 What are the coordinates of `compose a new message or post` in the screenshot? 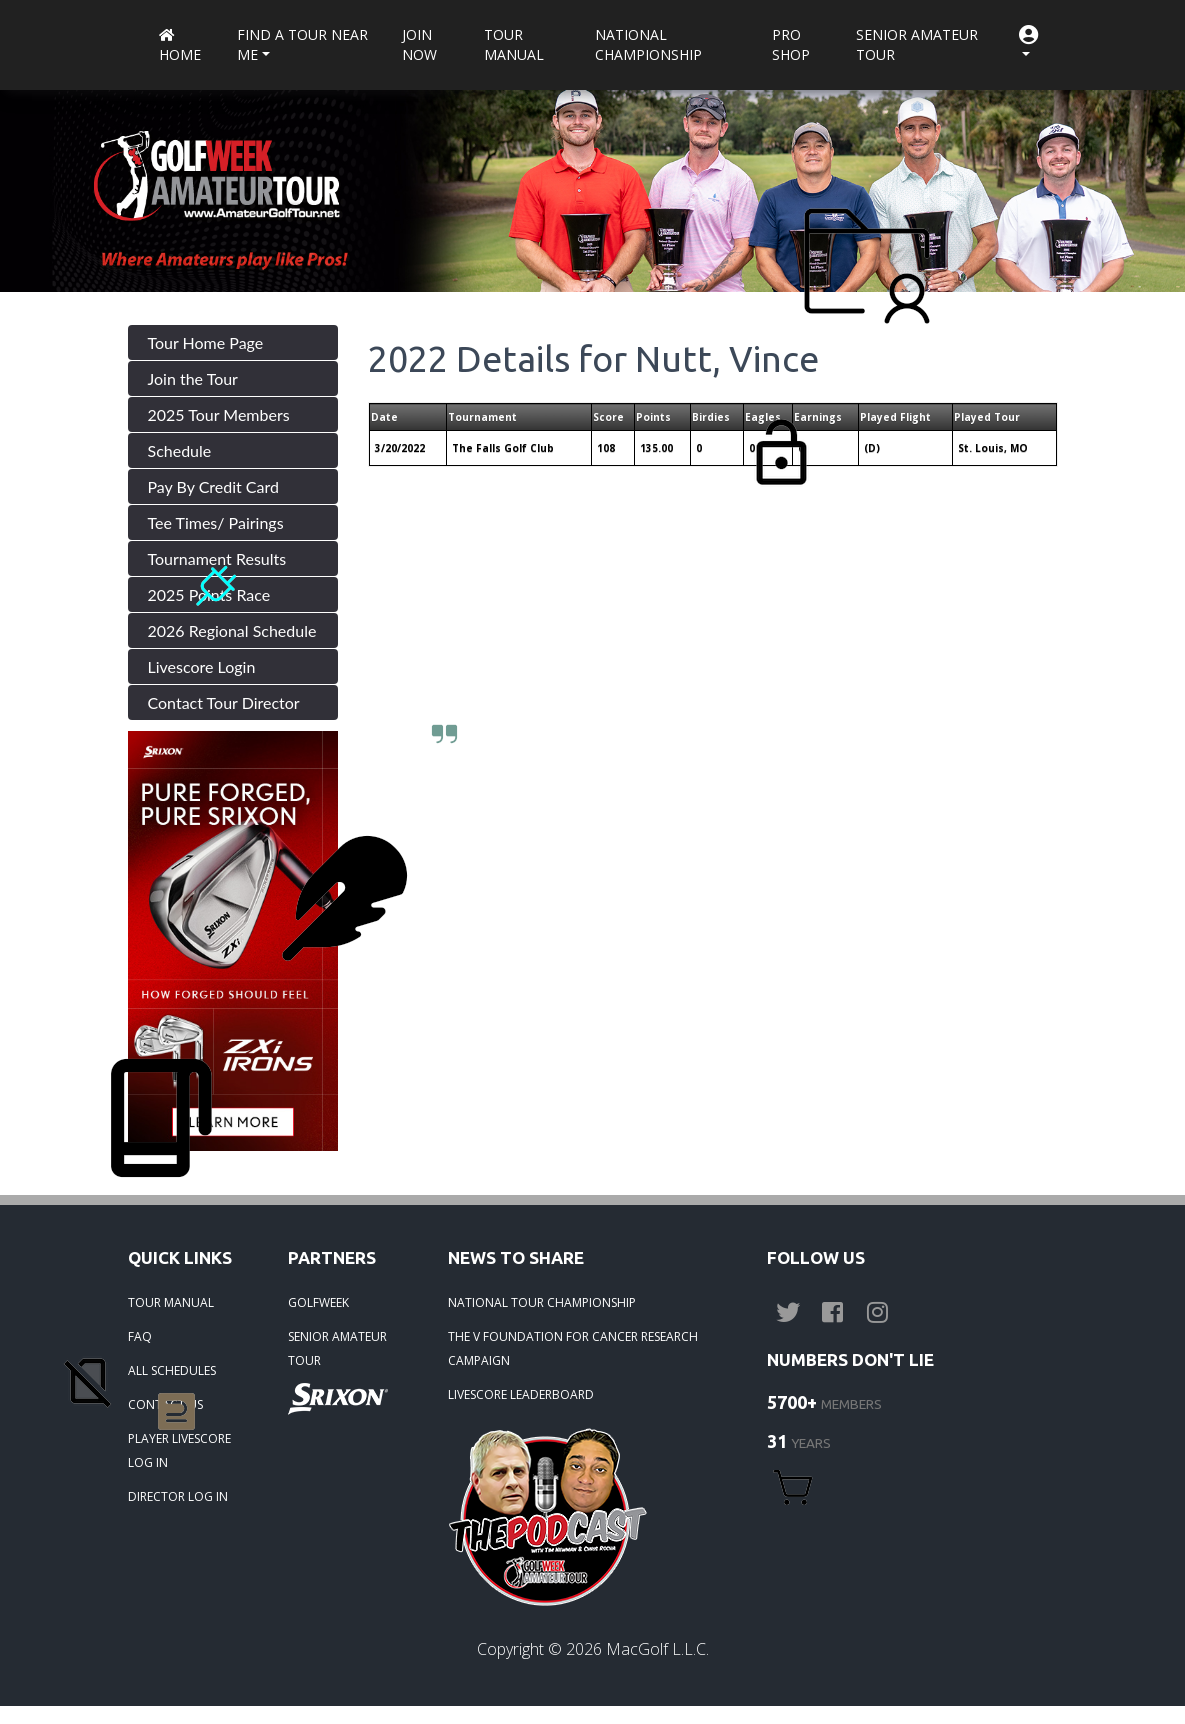 It's located at (343, 899).